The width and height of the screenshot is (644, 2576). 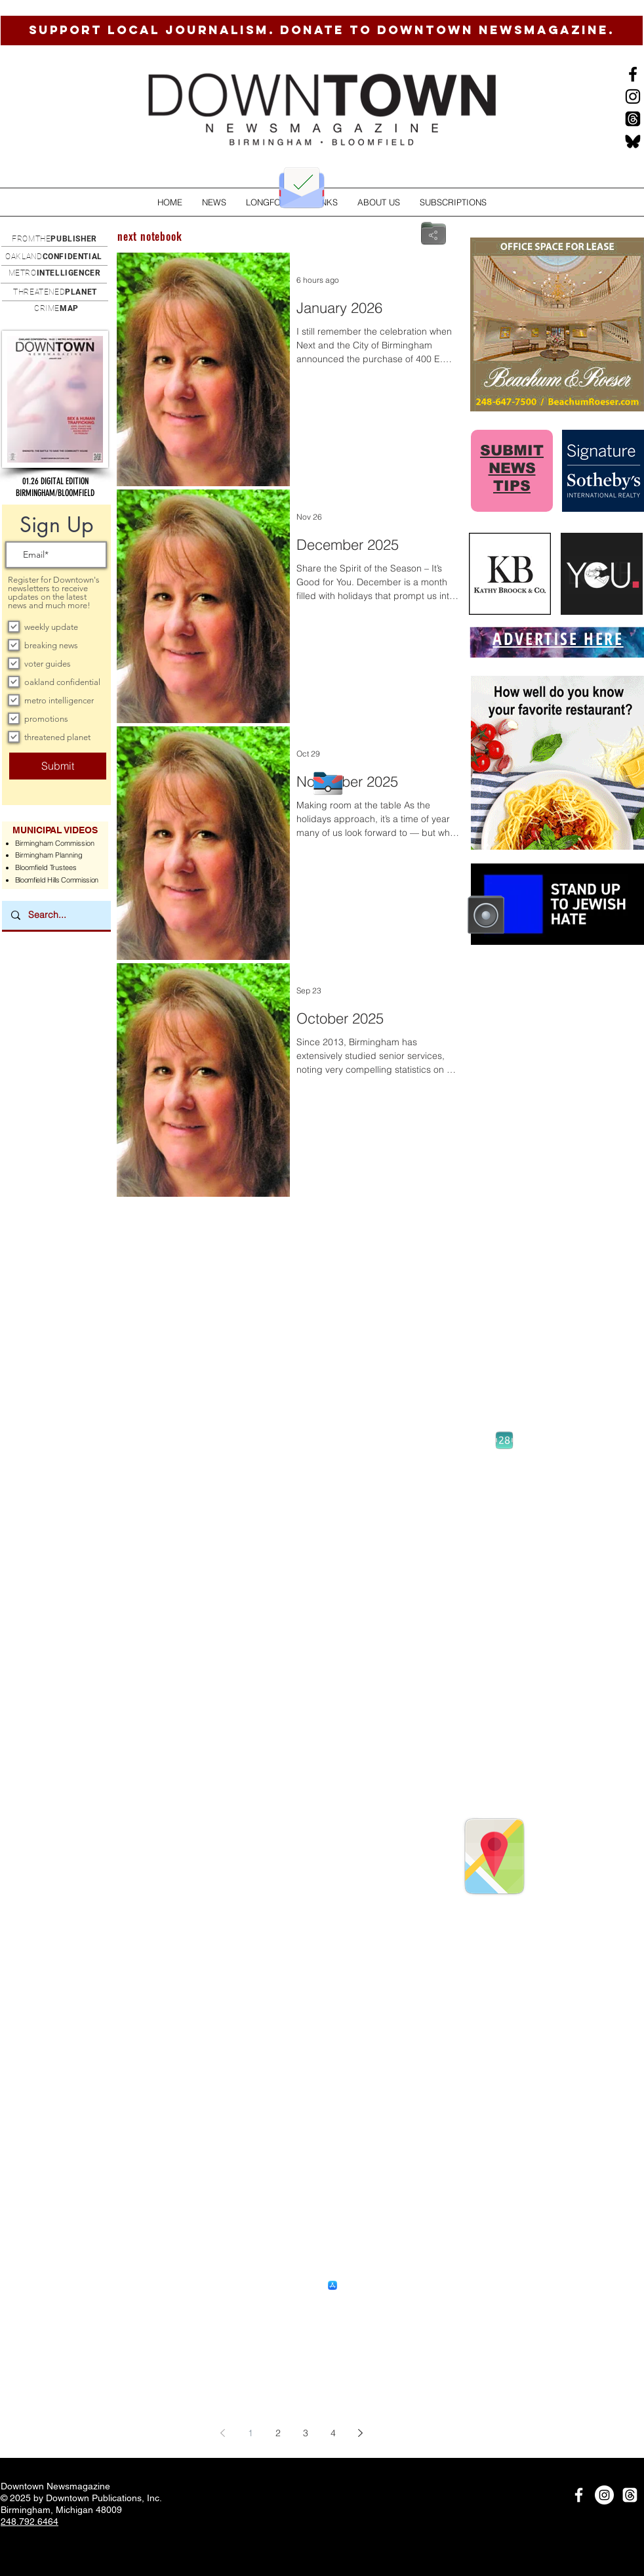 What do you see at coordinates (302, 190) in the screenshot?
I see `mark email as not junk or spam` at bounding box center [302, 190].